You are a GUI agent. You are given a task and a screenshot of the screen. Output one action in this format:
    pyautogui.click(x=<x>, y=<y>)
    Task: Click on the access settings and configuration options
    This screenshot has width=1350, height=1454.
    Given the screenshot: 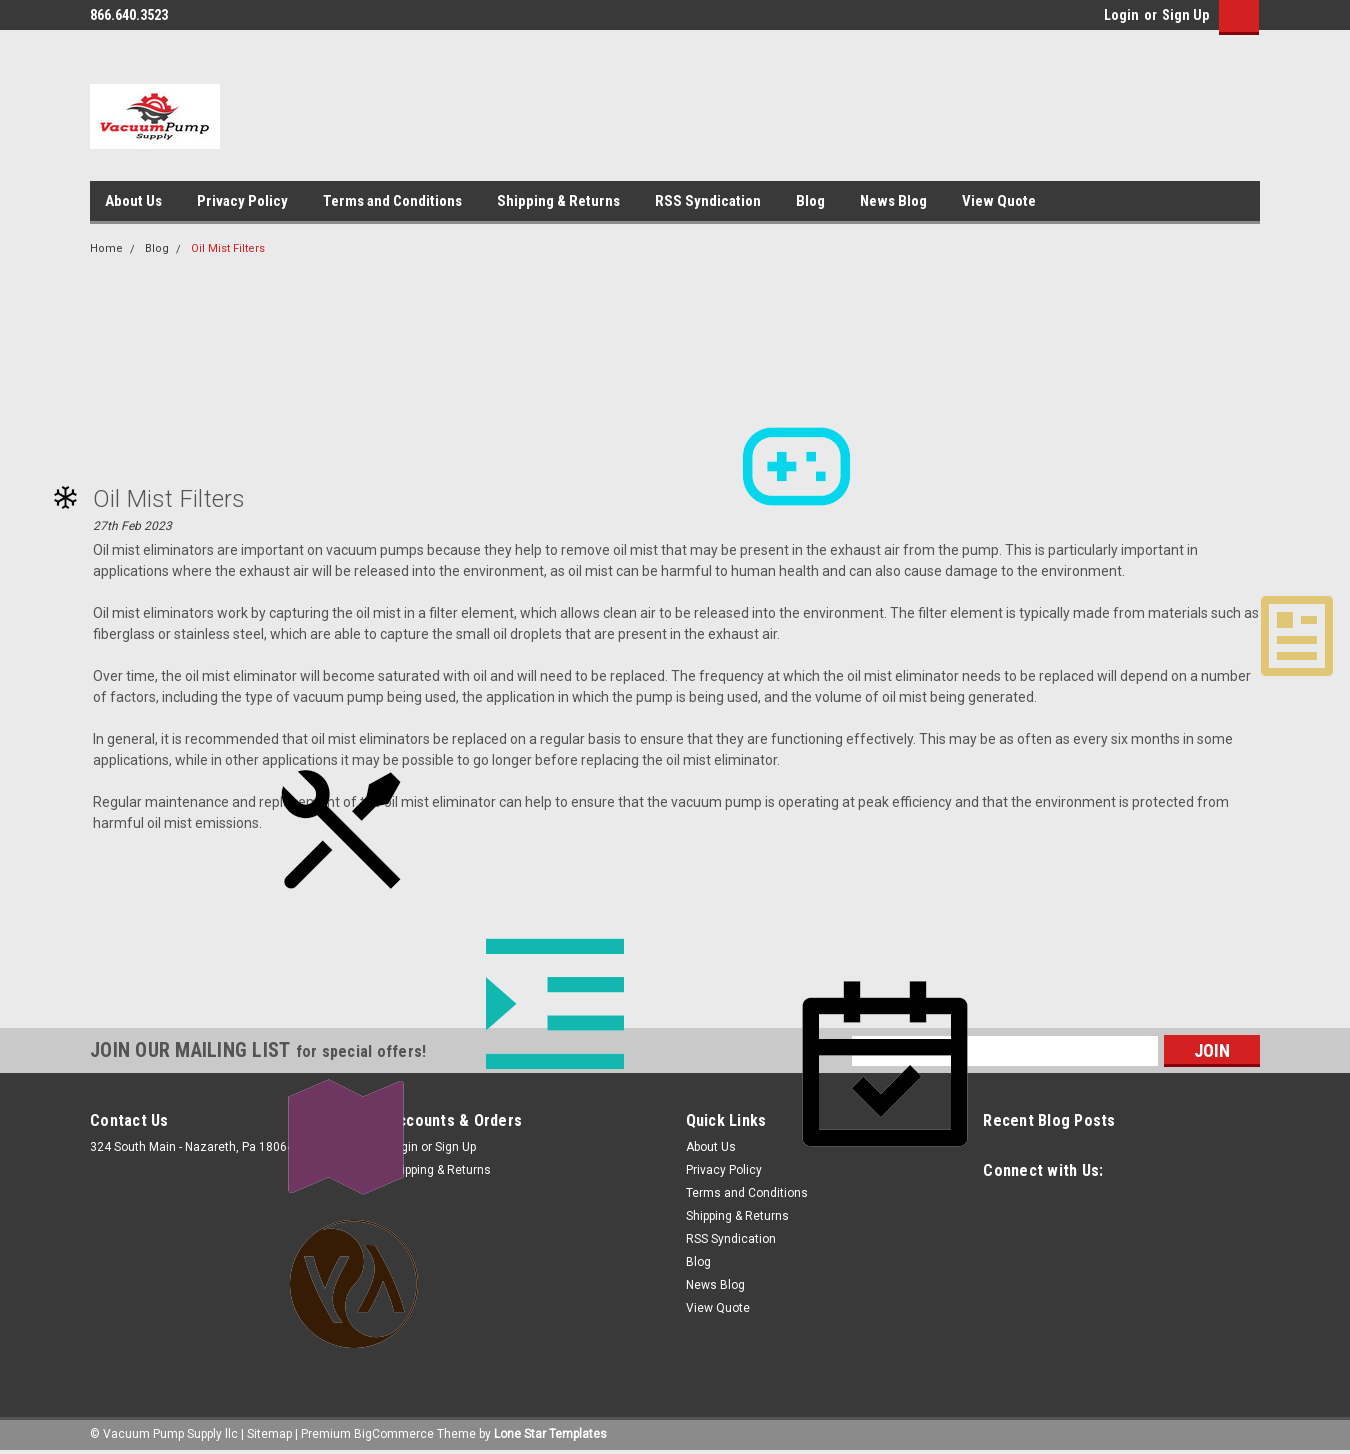 What is the action you would take?
    pyautogui.click(x=343, y=831)
    